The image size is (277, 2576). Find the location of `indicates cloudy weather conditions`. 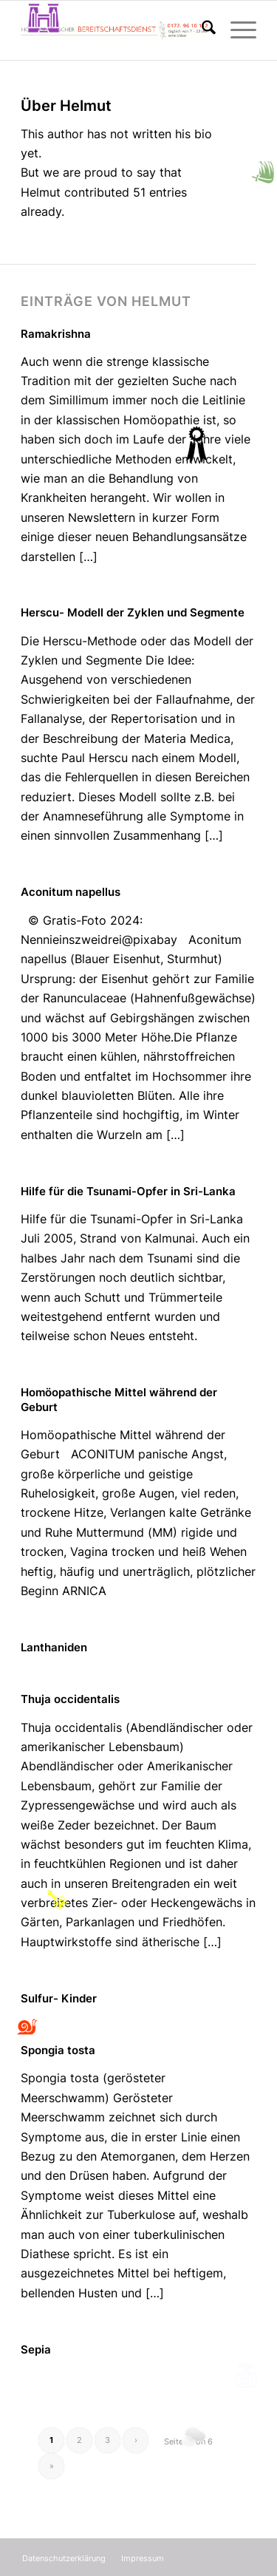

indicates cloudy weather conditions is located at coordinates (194, 2436).